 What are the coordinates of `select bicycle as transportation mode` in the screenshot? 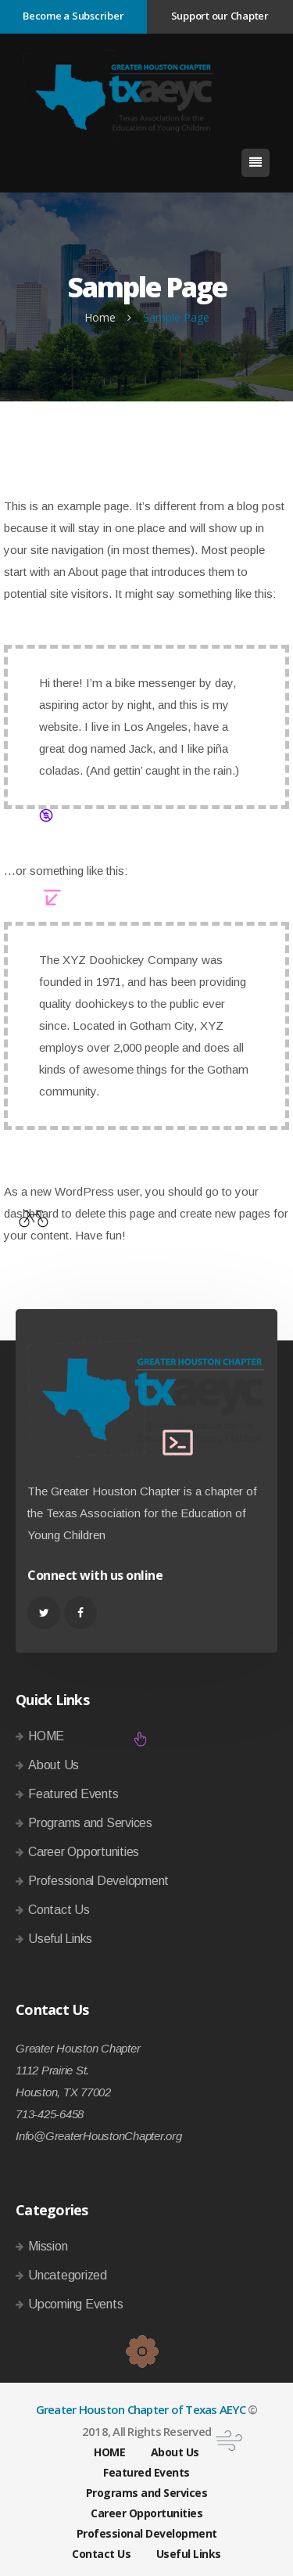 It's located at (34, 1218).